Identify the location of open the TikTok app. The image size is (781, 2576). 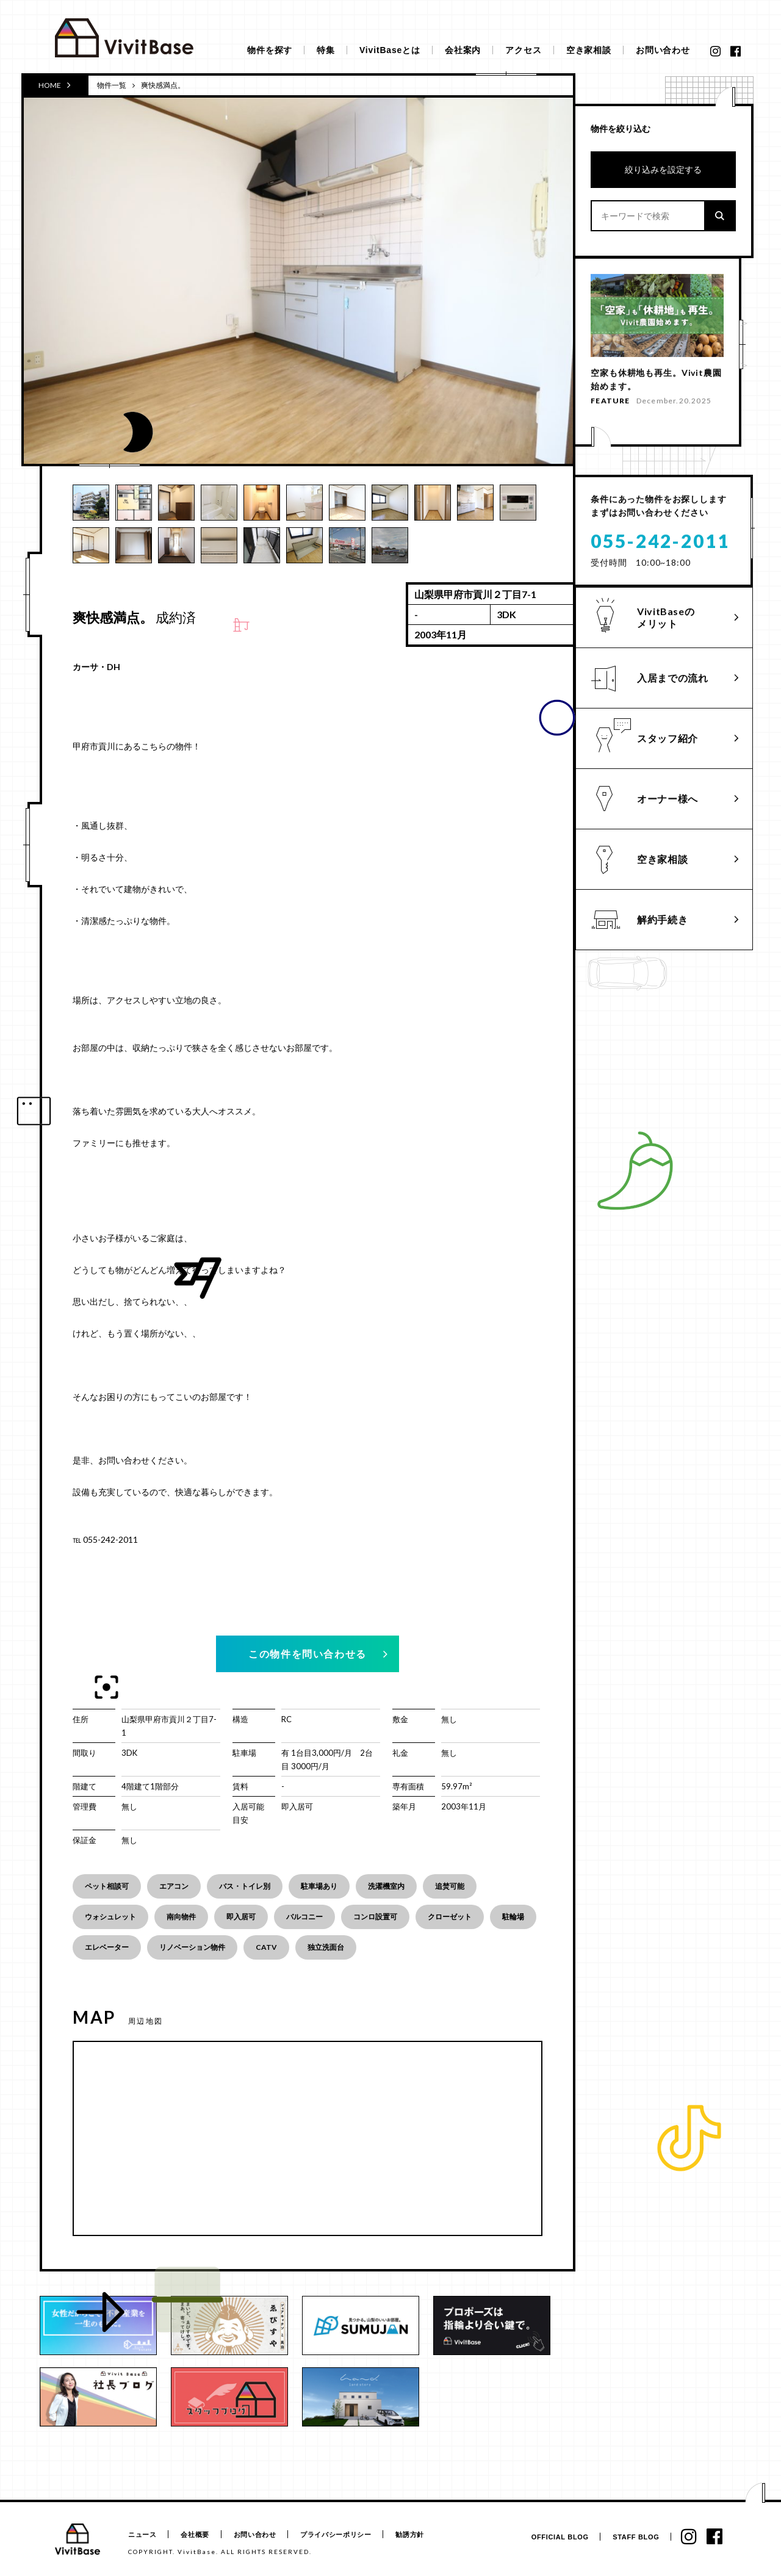
(689, 2139).